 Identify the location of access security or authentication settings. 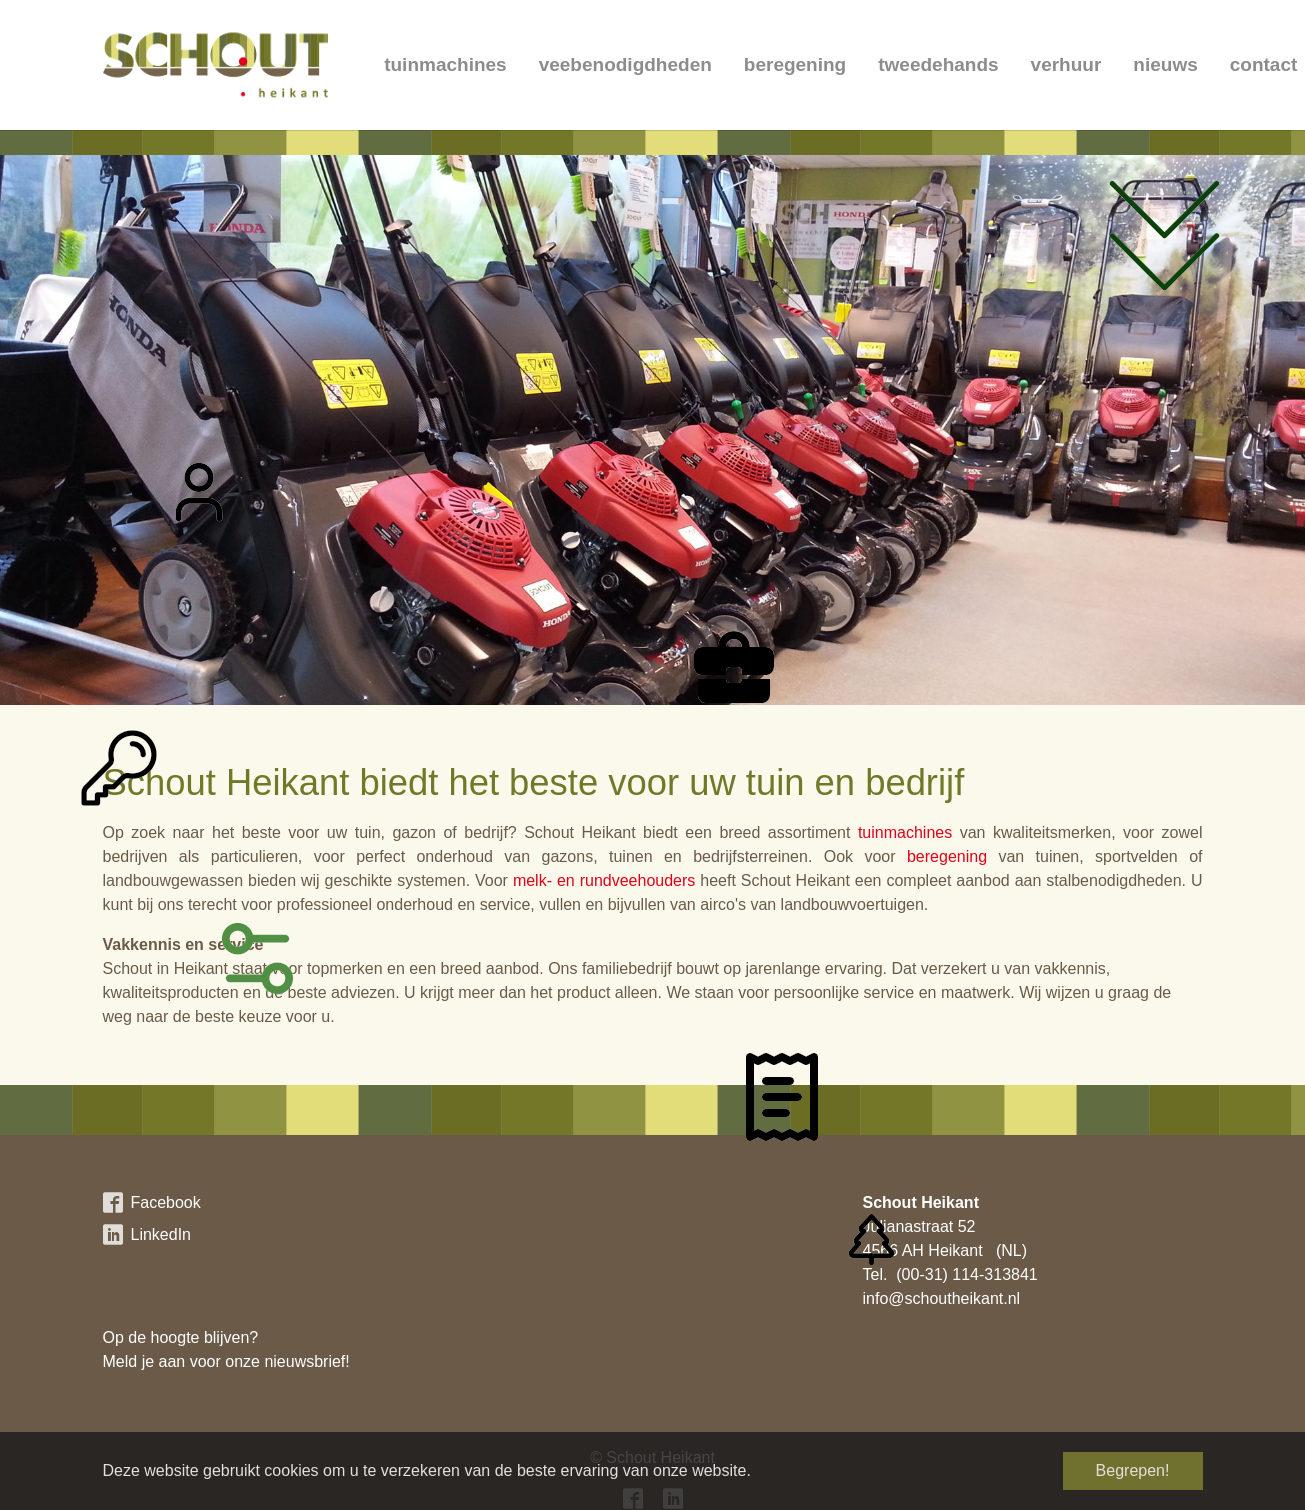
(119, 768).